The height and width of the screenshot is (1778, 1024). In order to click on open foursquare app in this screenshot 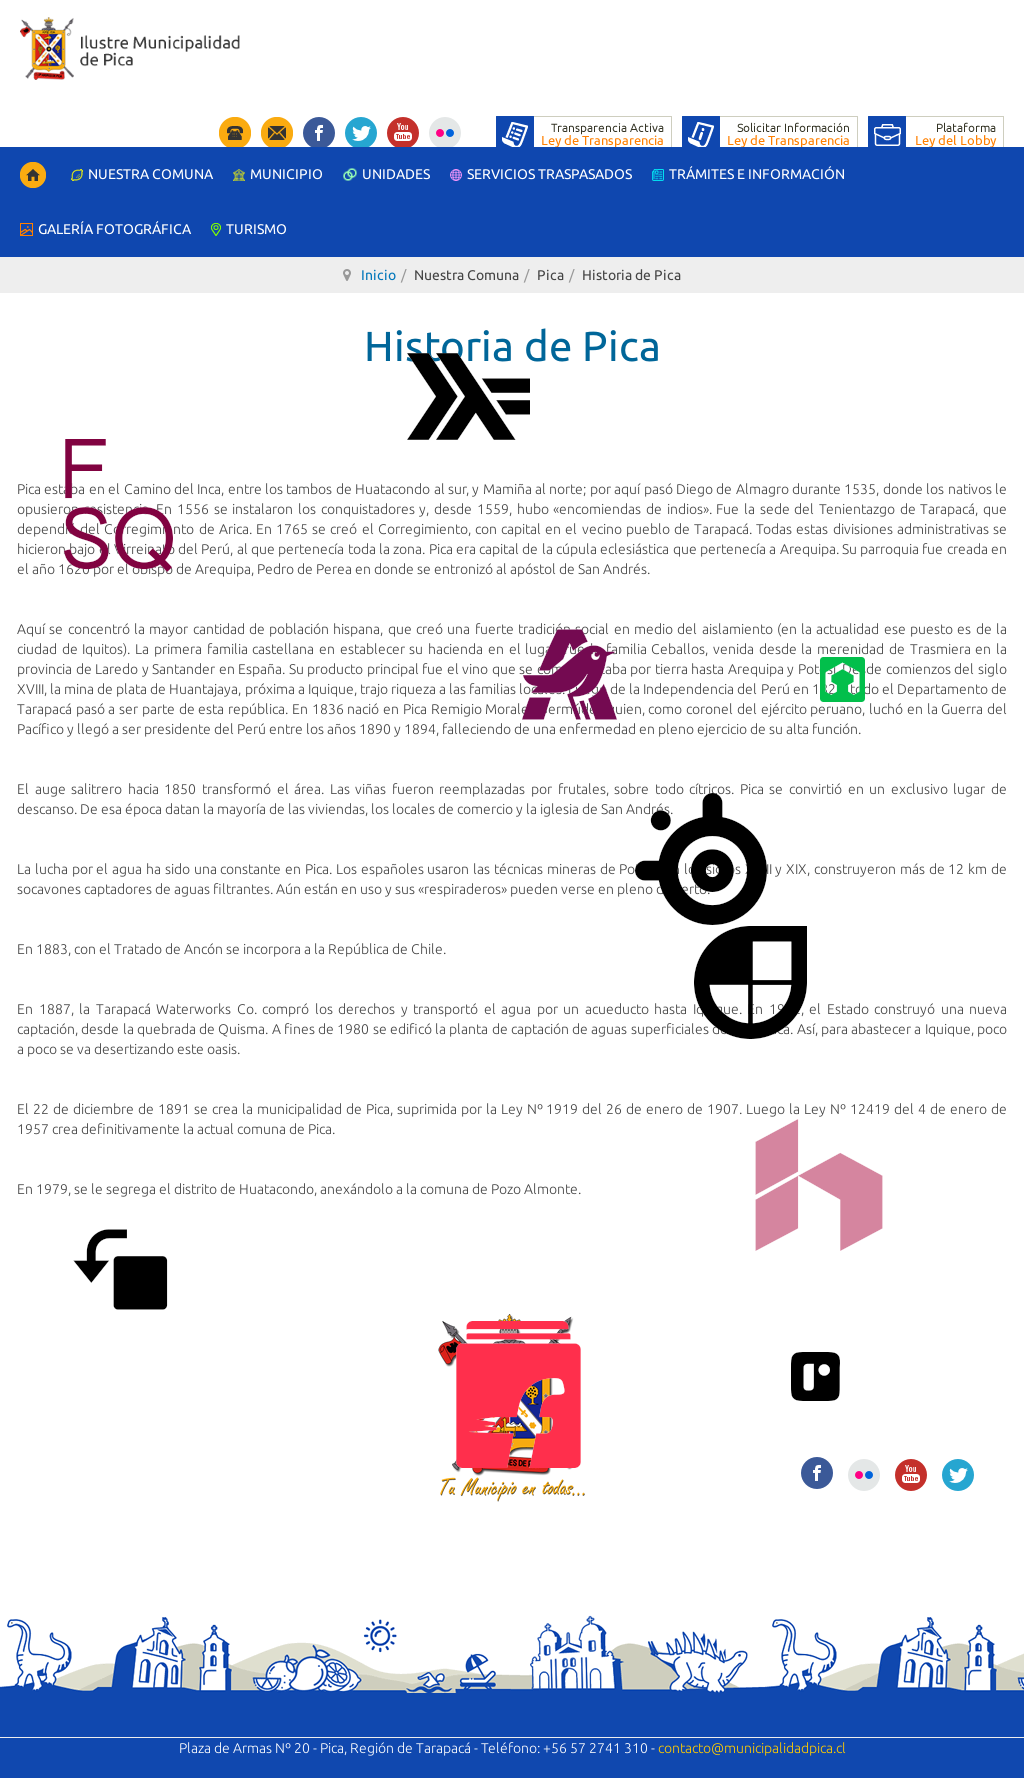, I will do `click(118, 505)`.